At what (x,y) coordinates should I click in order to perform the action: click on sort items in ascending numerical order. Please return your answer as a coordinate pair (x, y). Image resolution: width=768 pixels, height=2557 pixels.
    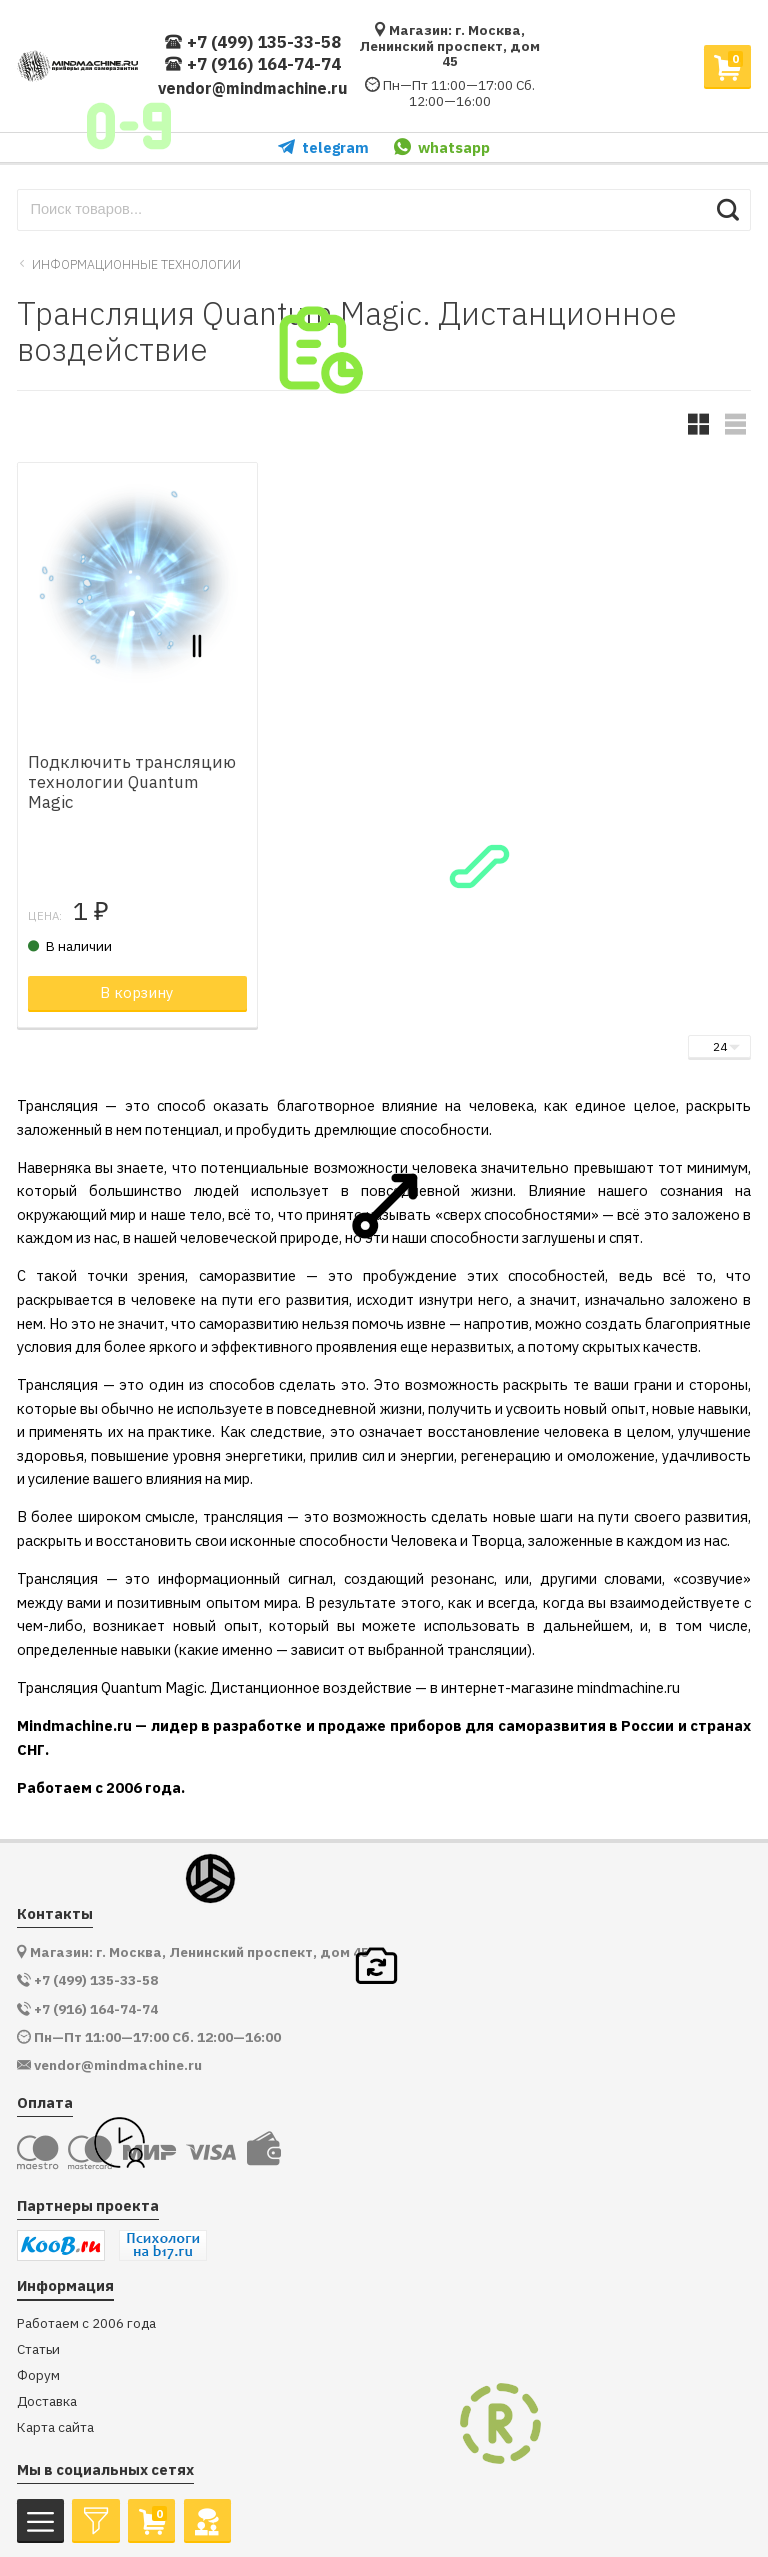
    Looking at the image, I should click on (129, 126).